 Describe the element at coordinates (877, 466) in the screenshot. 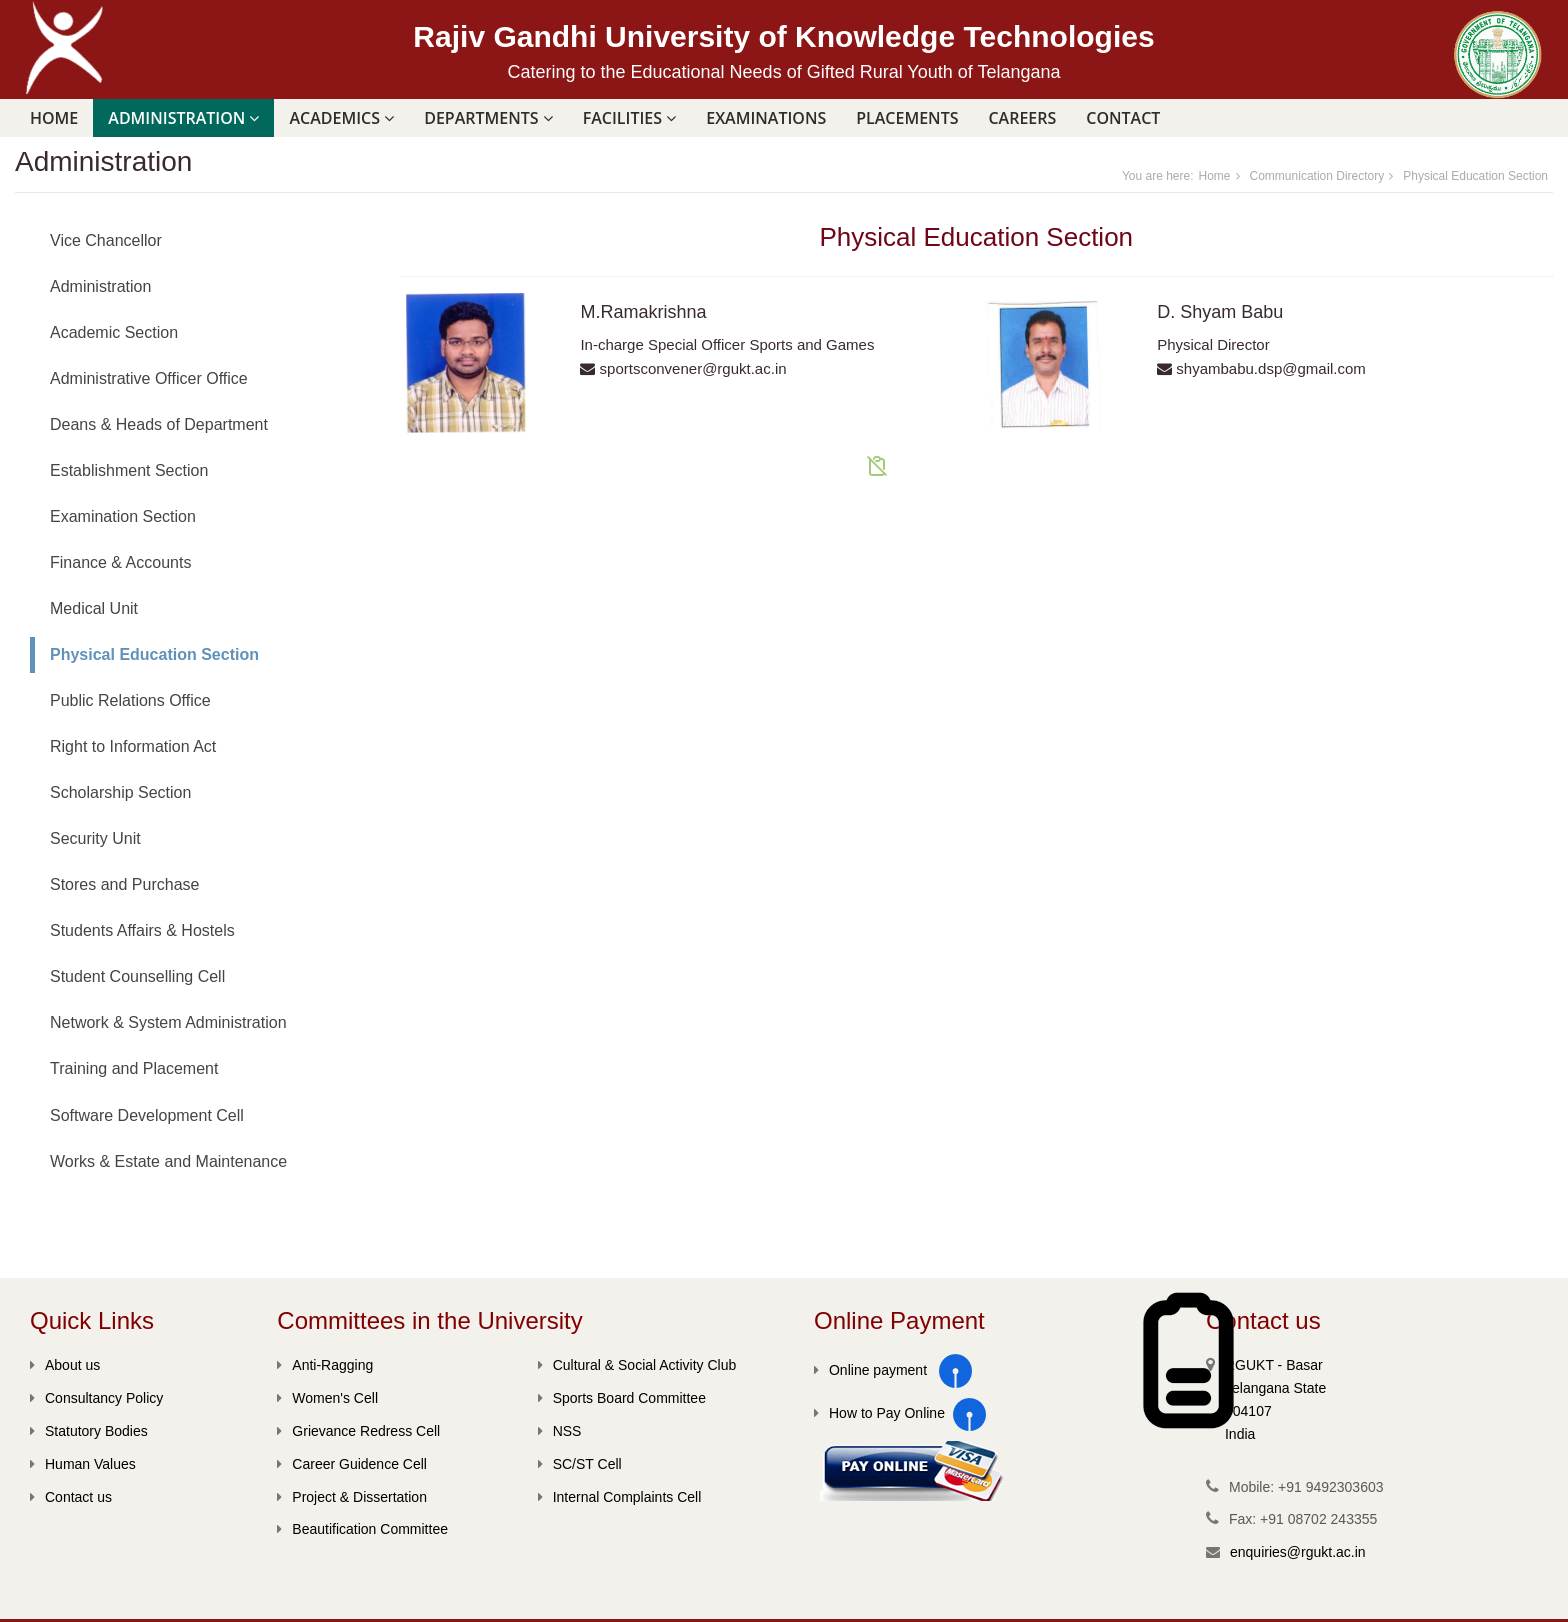

I see `clipboard access disabled` at that location.